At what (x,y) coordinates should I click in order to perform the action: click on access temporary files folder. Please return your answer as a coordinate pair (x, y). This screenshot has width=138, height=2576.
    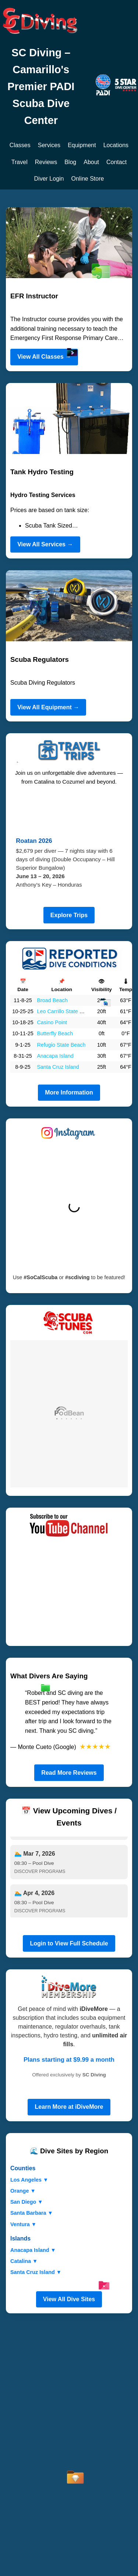
    Looking at the image, I should click on (45, 1688).